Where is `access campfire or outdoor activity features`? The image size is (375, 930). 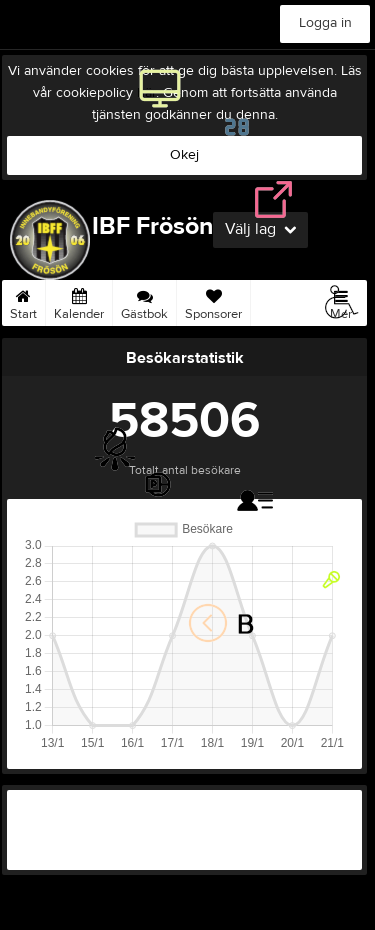
access campfire or outdoor activity features is located at coordinates (115, 449).